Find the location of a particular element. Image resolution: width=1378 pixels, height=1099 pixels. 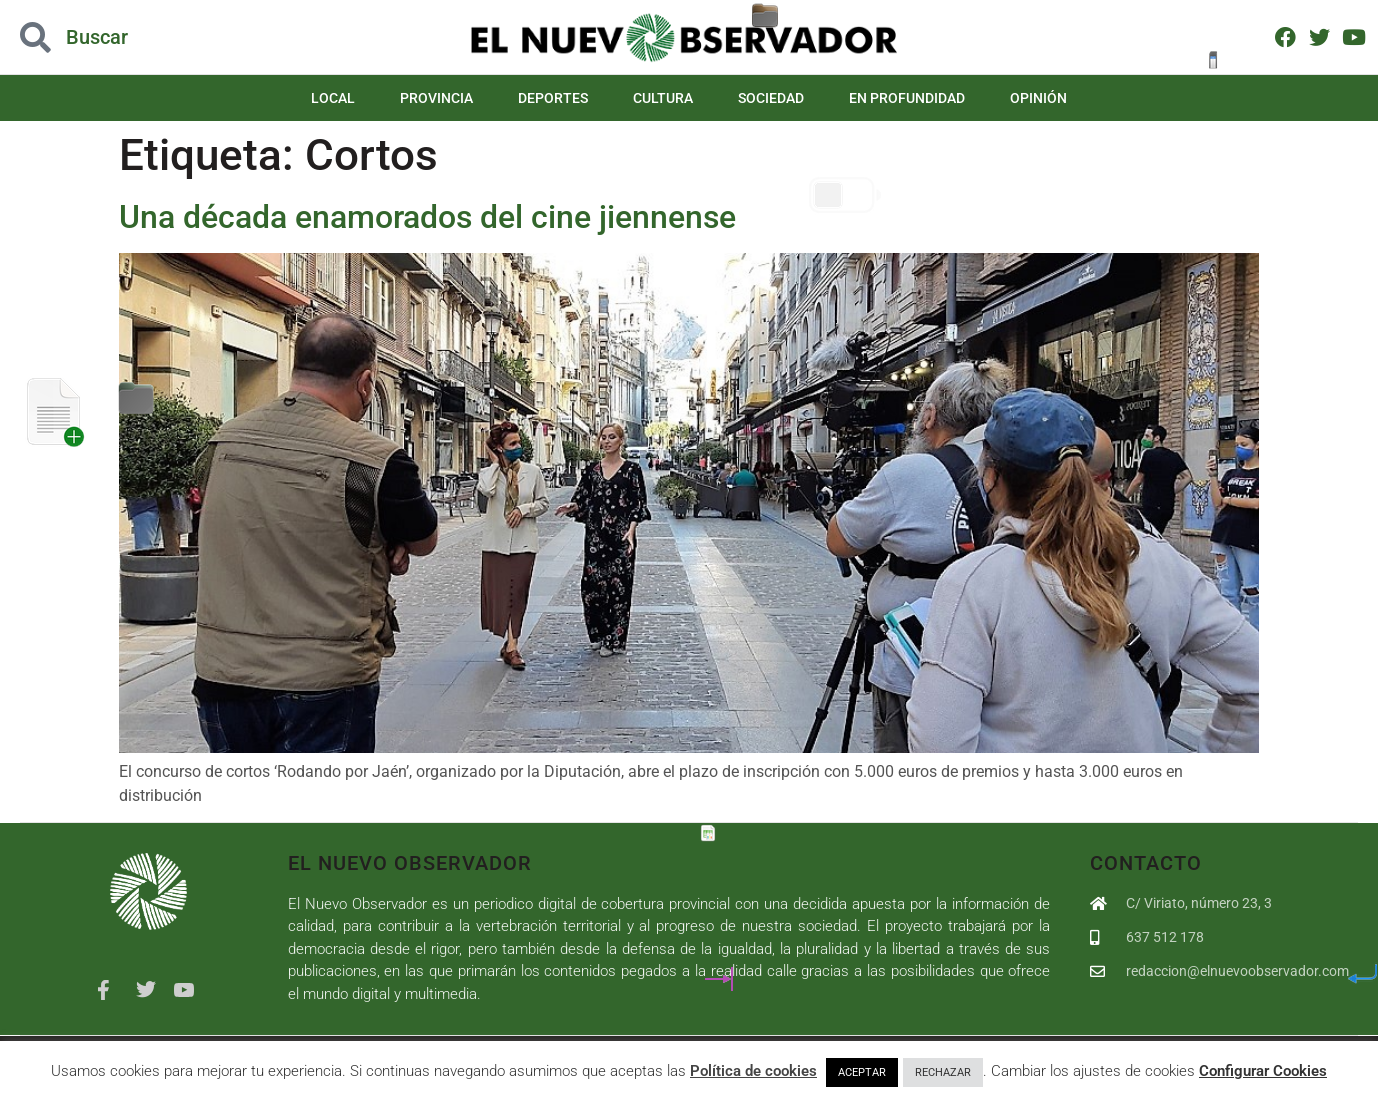

reply to an email message is located at coordinates (1362, 972).